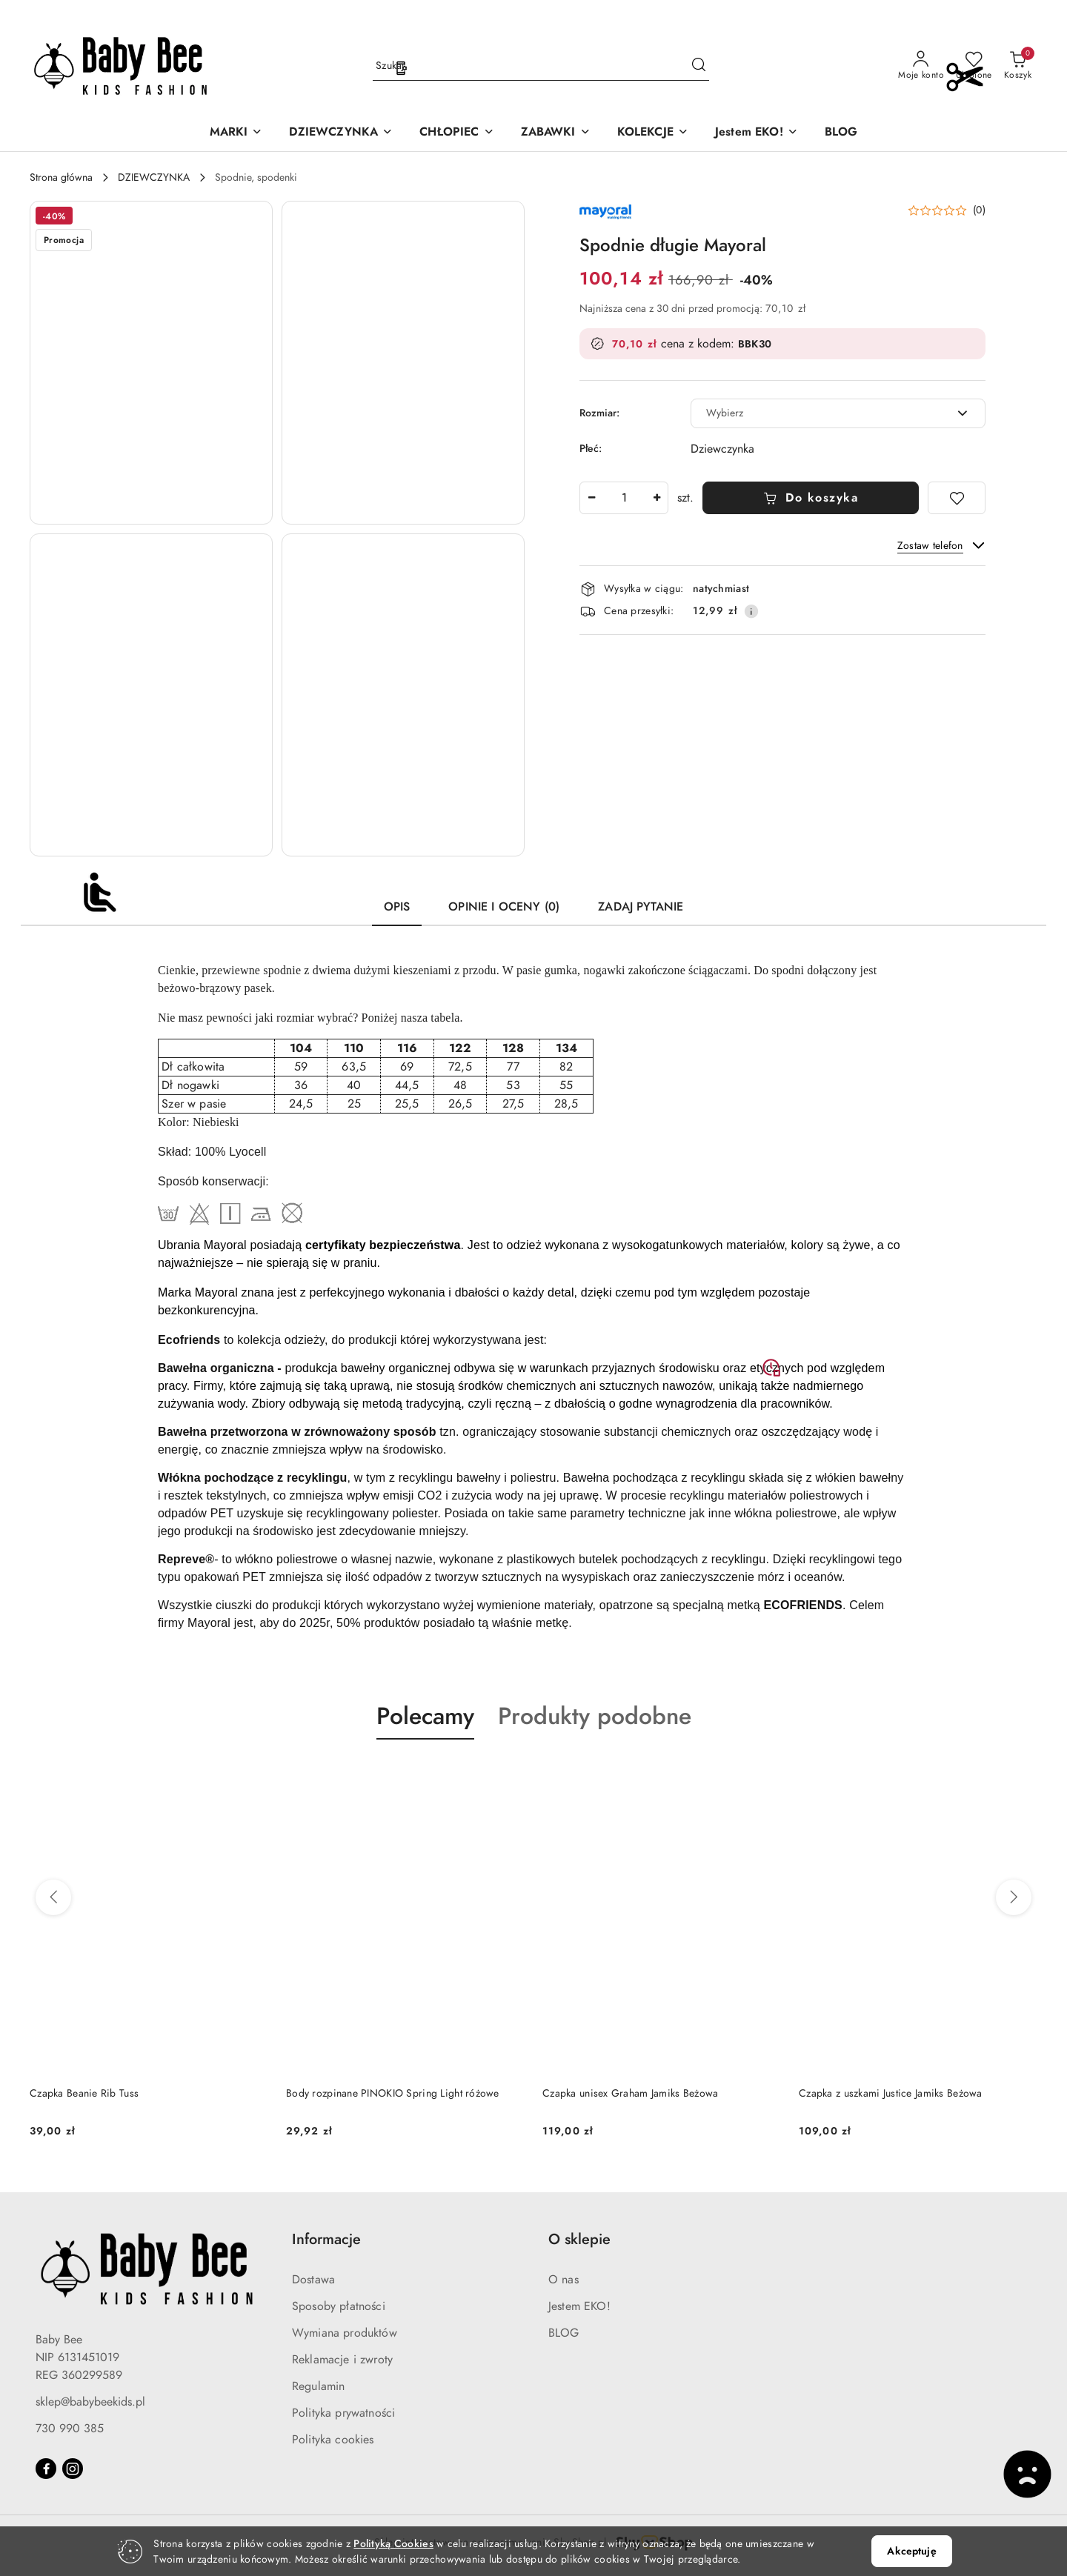 The image size is (1067, 2576). Describe the element at coordinates (1027, 2474) in the screenshot. I see `indicate negative feedback or dissatisfaction` at that location.